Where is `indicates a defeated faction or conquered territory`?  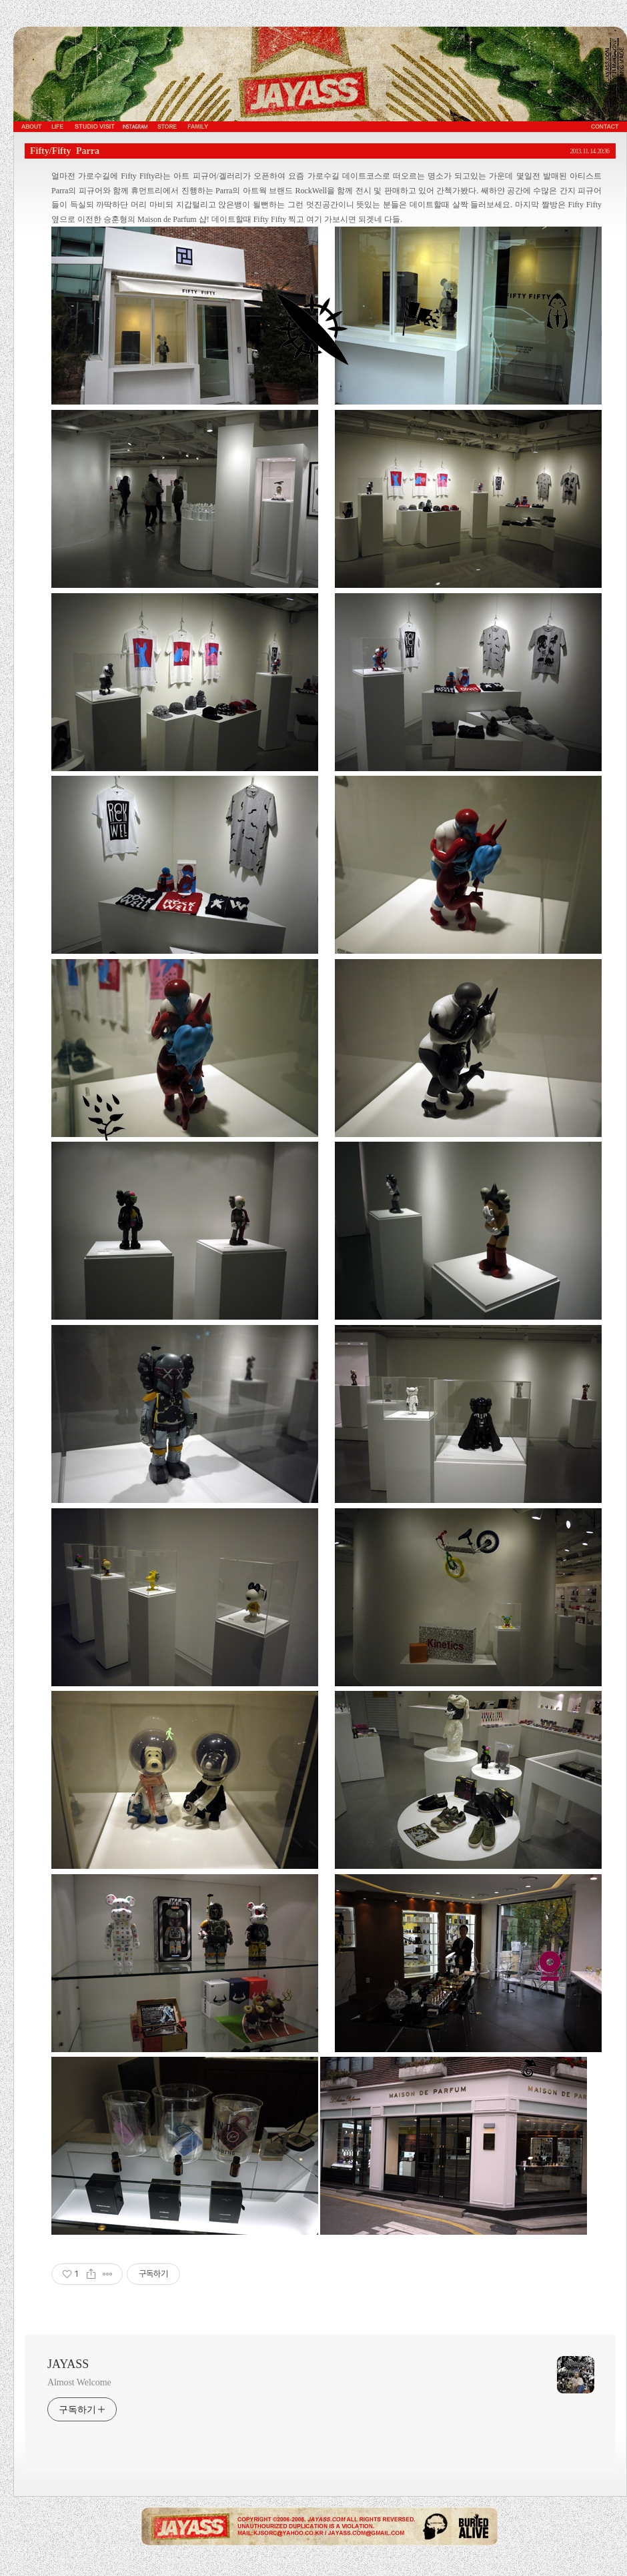
indicates a defeated faction or conquered territory is located at coordinates (420, 316).